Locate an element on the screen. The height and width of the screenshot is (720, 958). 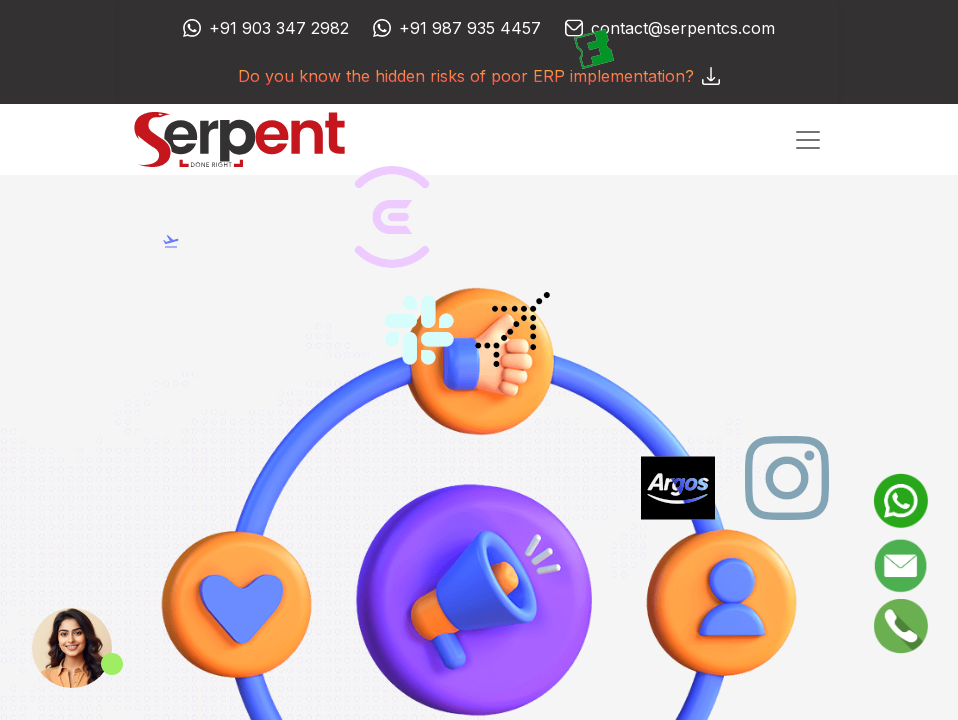
view departure flights is located at coordinates (171, 241).